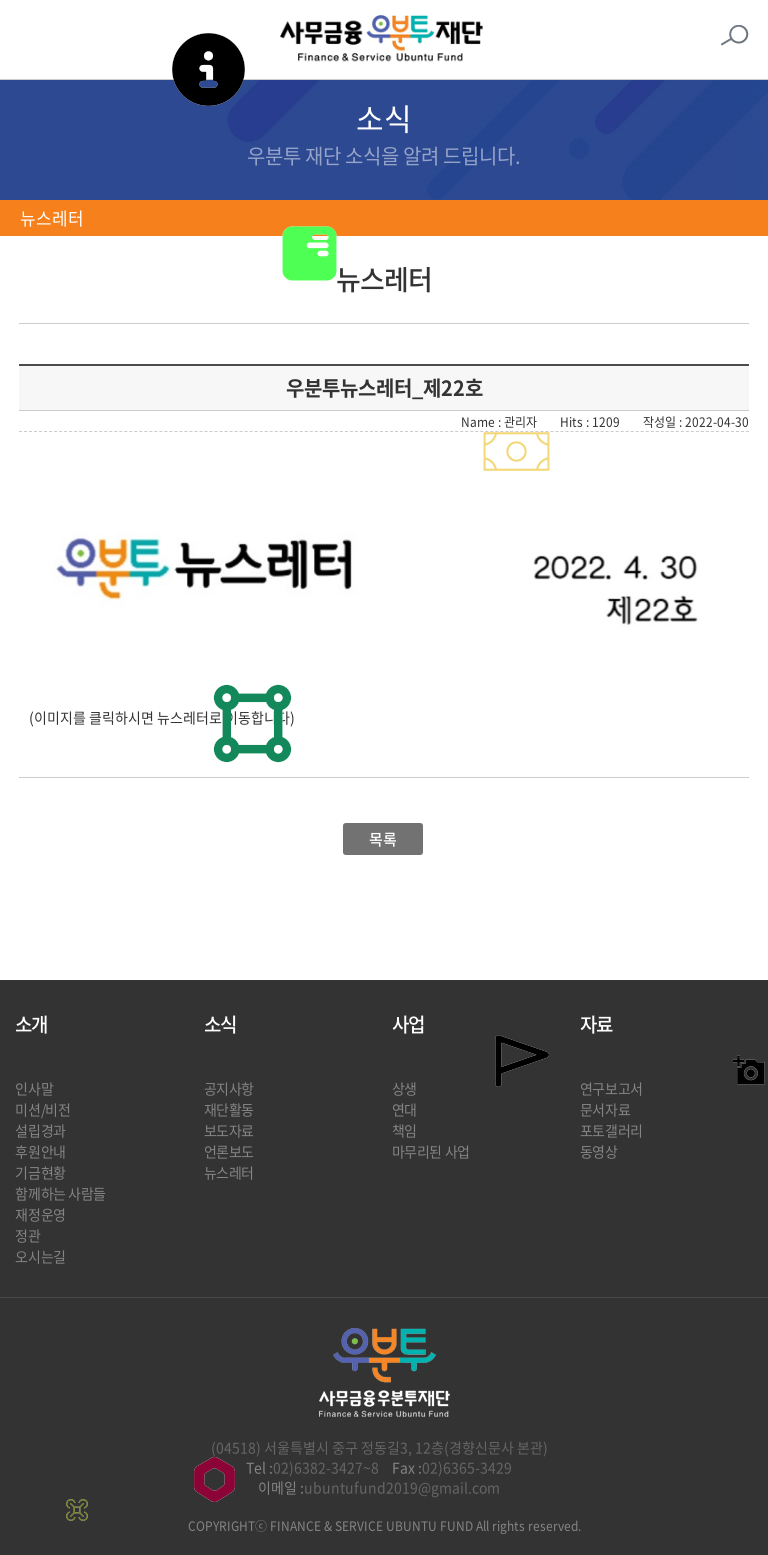 This screenshot has height=1555, width=768. What do you see at coordinates (252, 723) in the screenshot?
I see `view ring network topology` at bounding box center [252, 723].